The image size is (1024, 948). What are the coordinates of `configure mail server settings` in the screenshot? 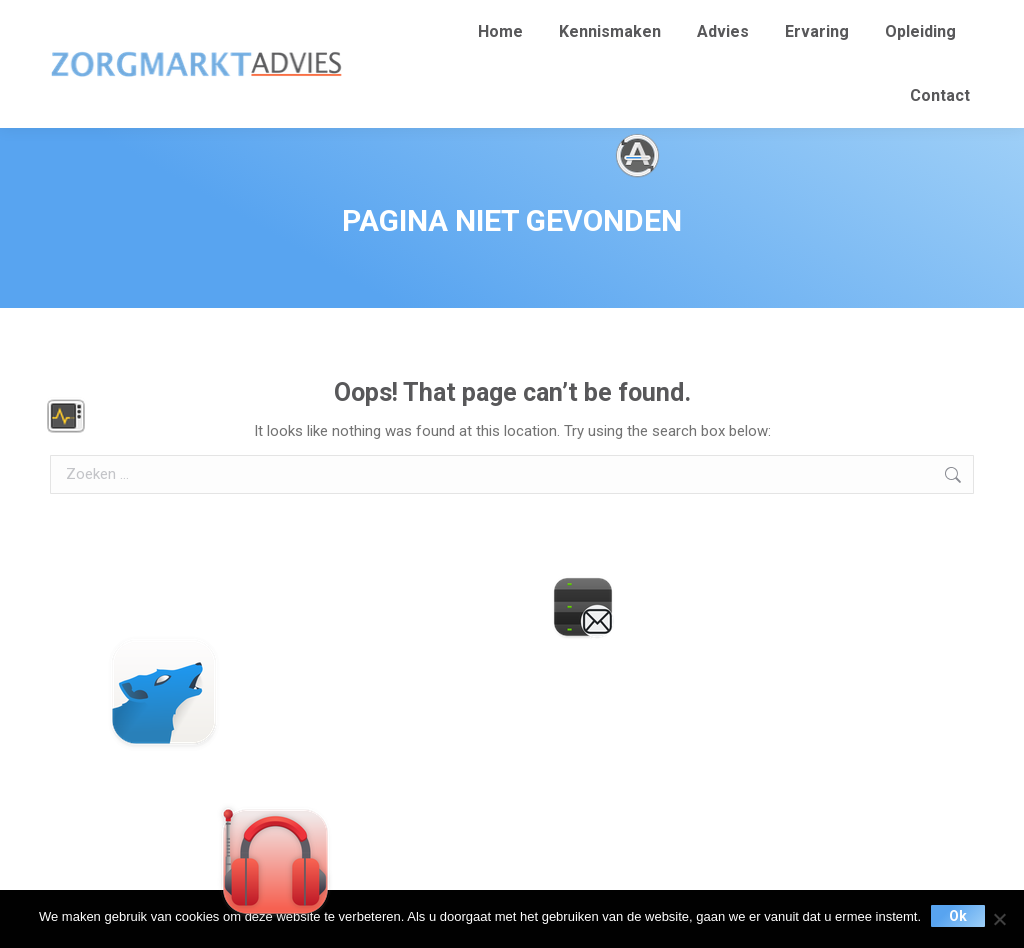 It's located at (583, 607).